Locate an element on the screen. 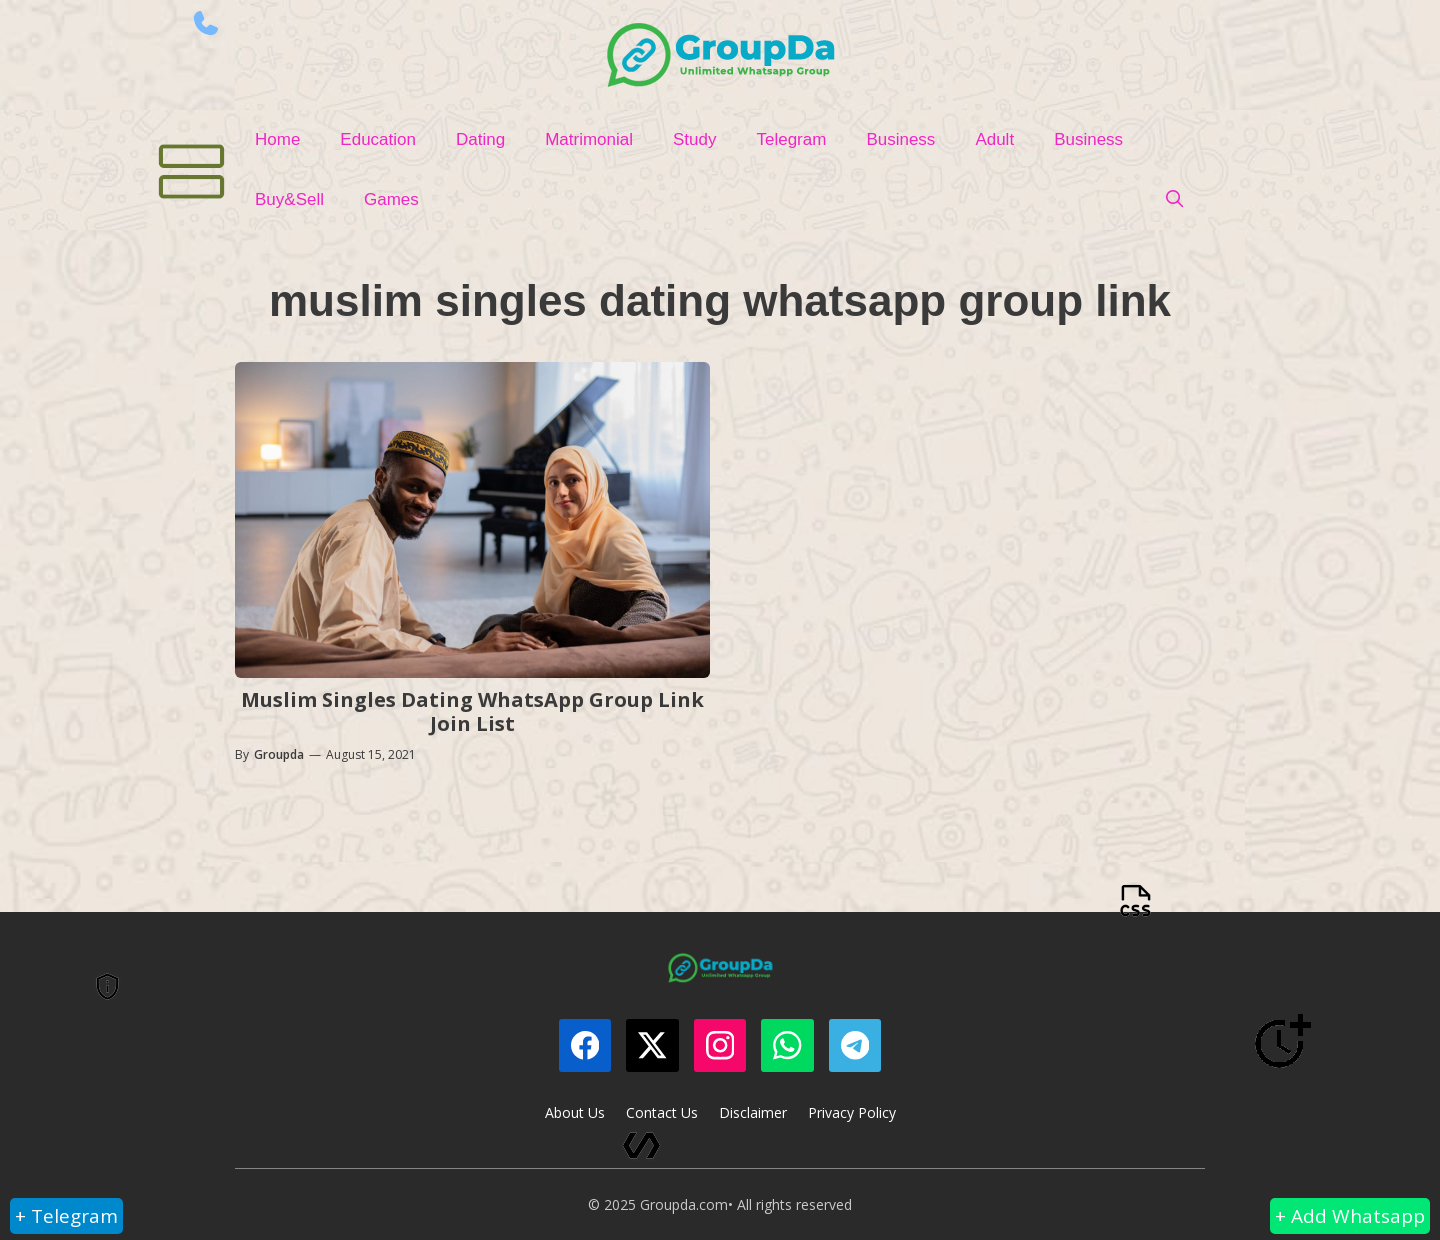  switch to row view layout is located at coordinates (191, 171).